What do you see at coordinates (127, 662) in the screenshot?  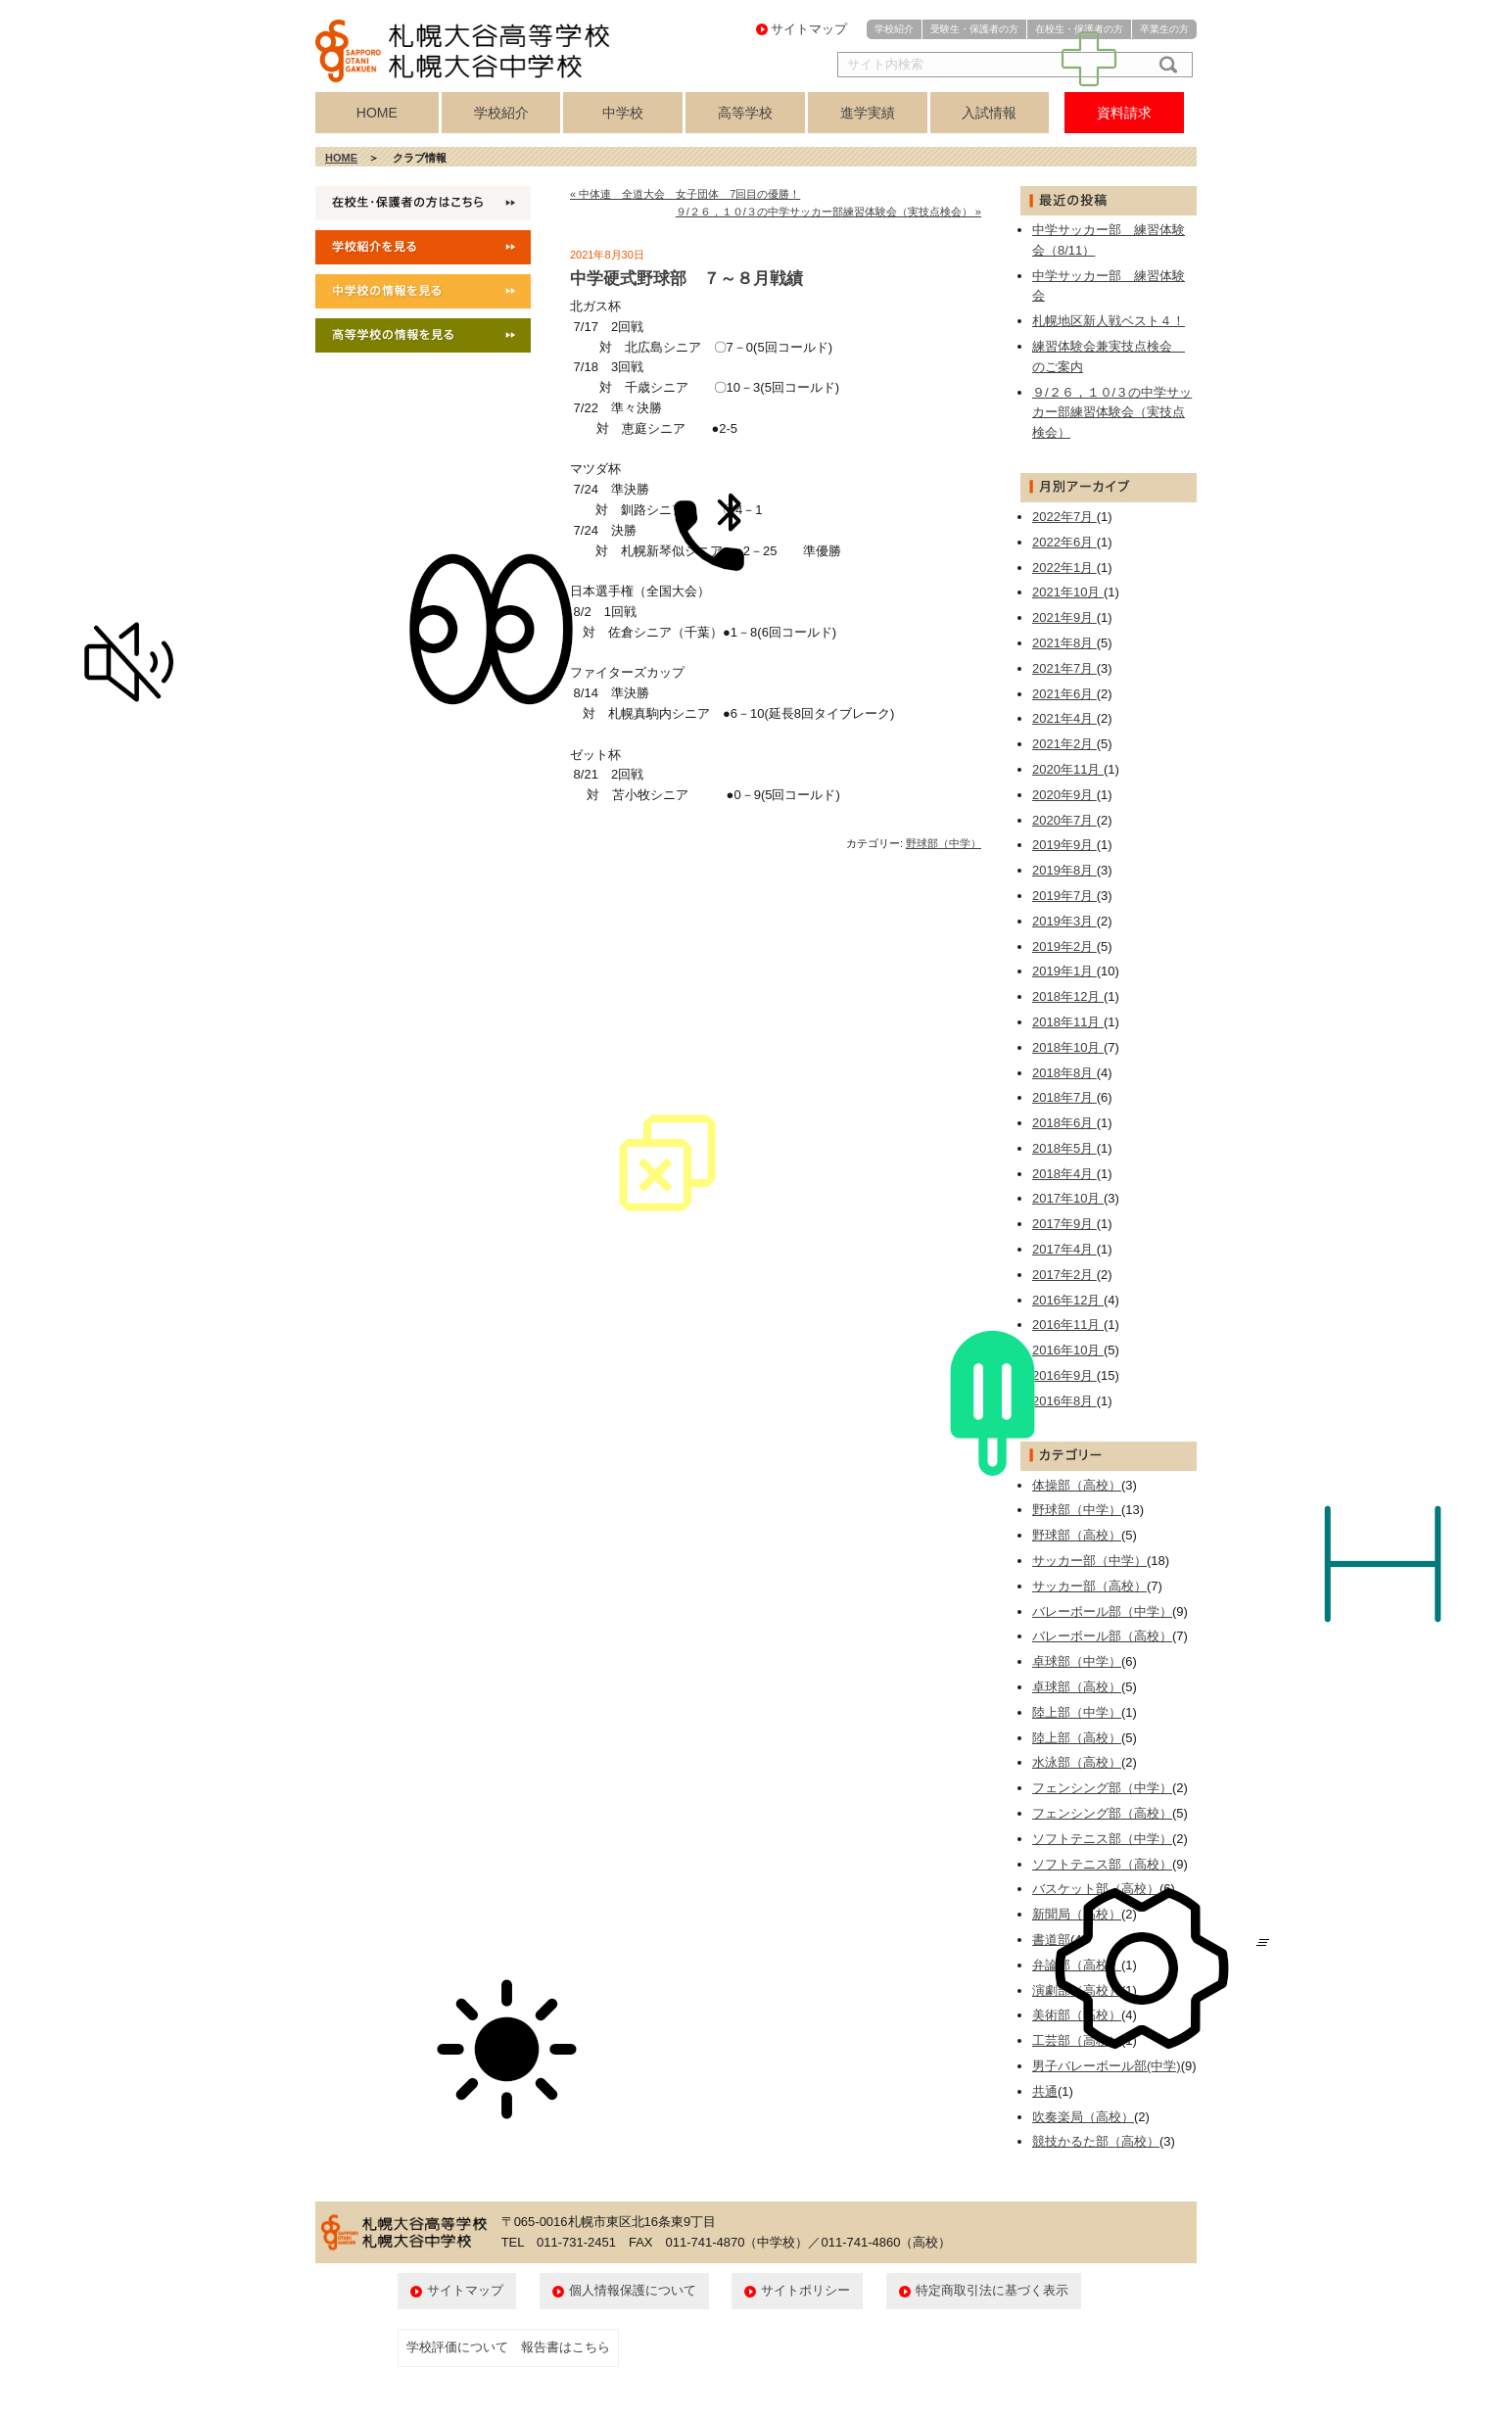 I see `mute audio or sound` at bounding box center [127, 662].